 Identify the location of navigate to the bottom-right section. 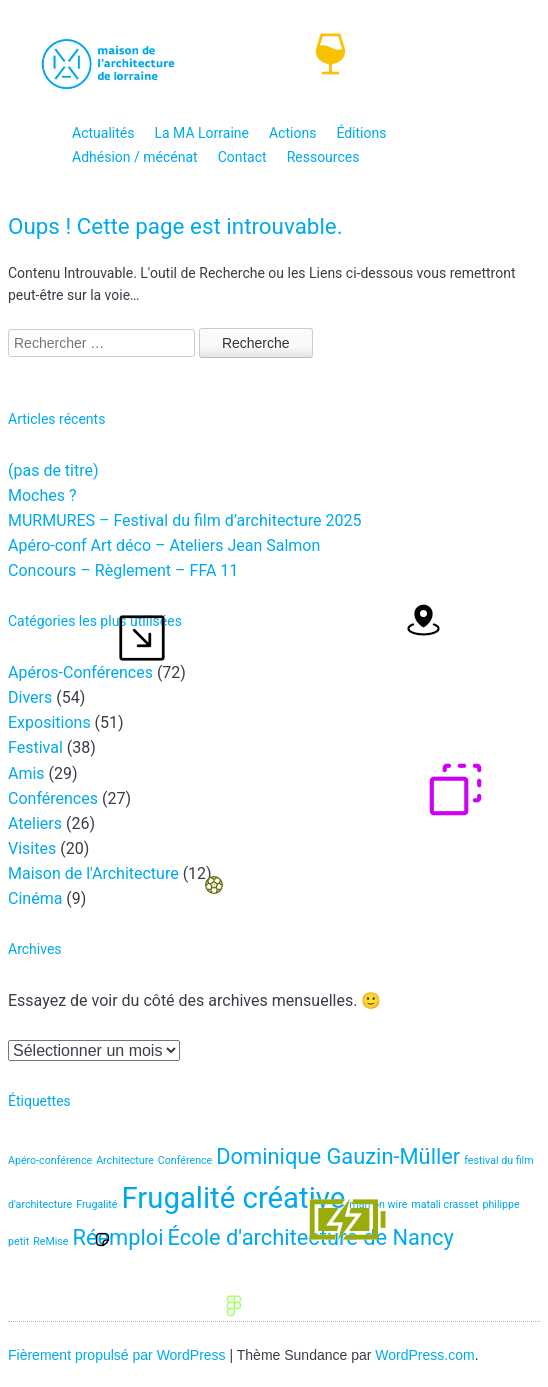
(142, 638).